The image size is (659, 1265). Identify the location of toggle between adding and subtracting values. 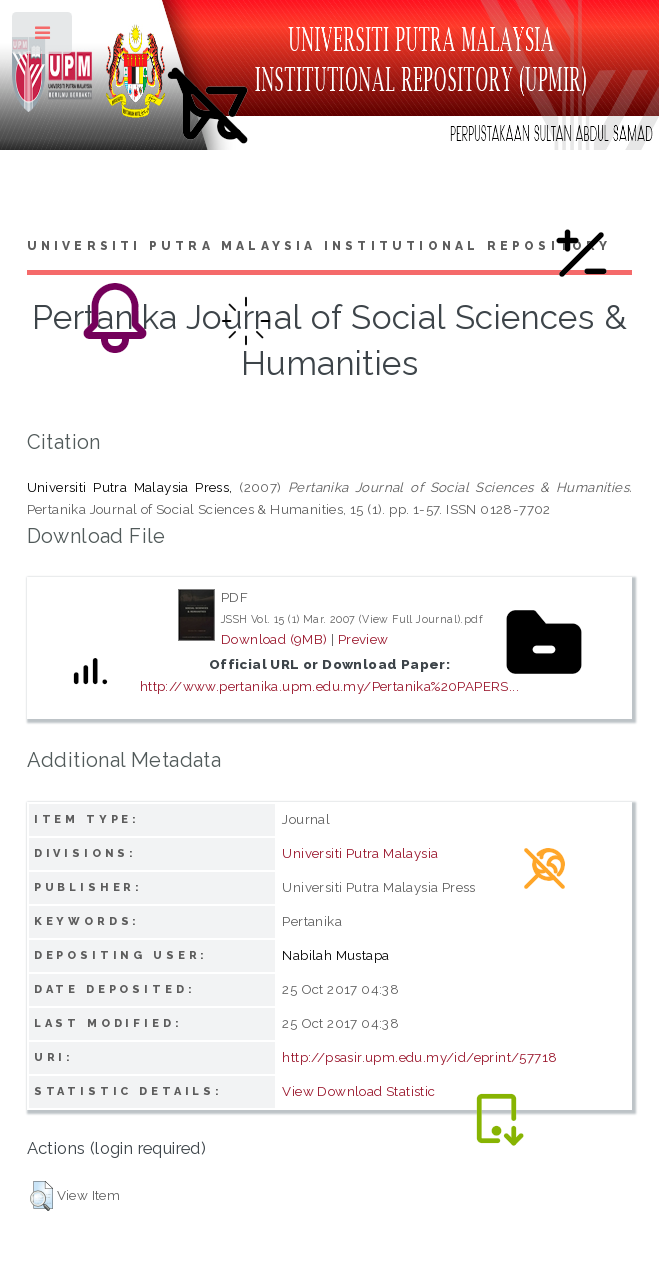
(581, 254).